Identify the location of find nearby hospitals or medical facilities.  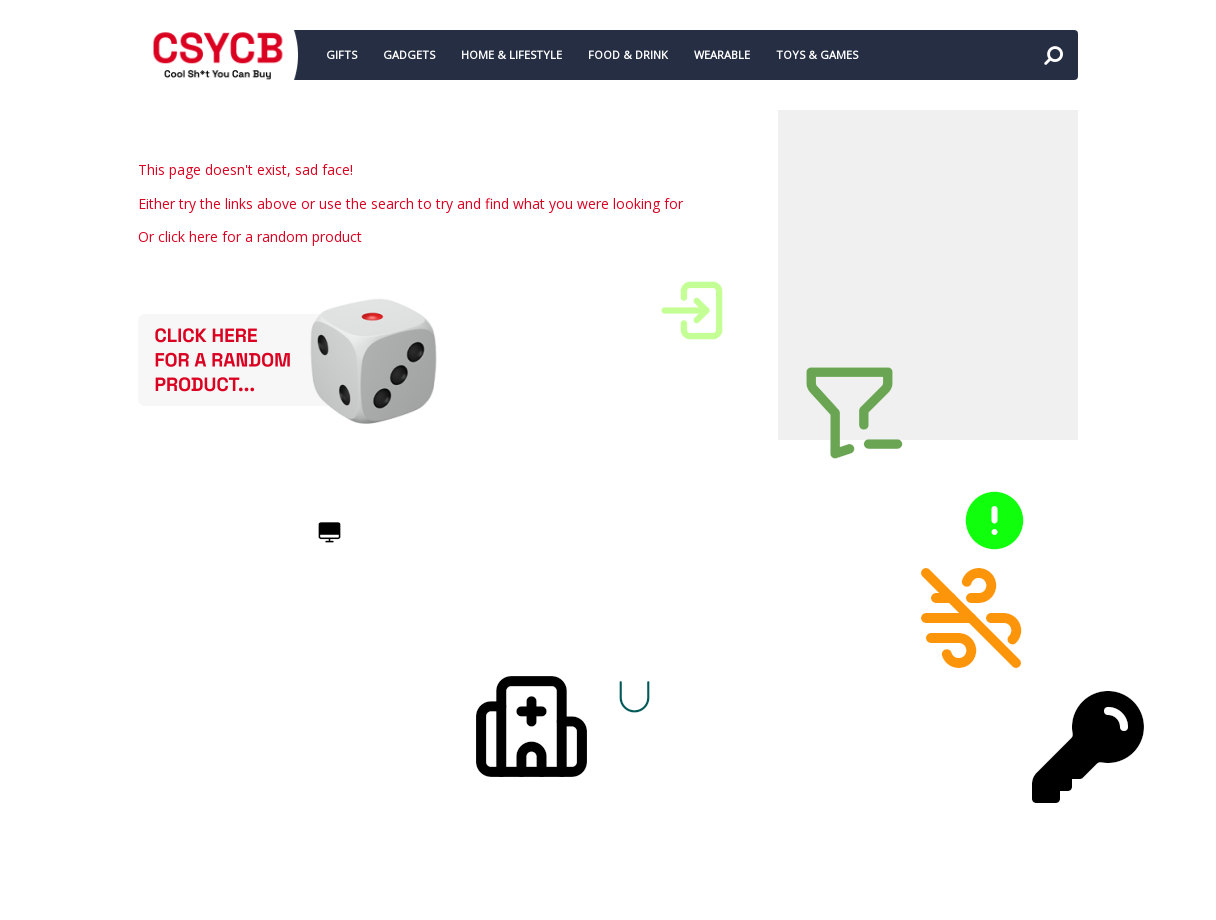
(531, 726).